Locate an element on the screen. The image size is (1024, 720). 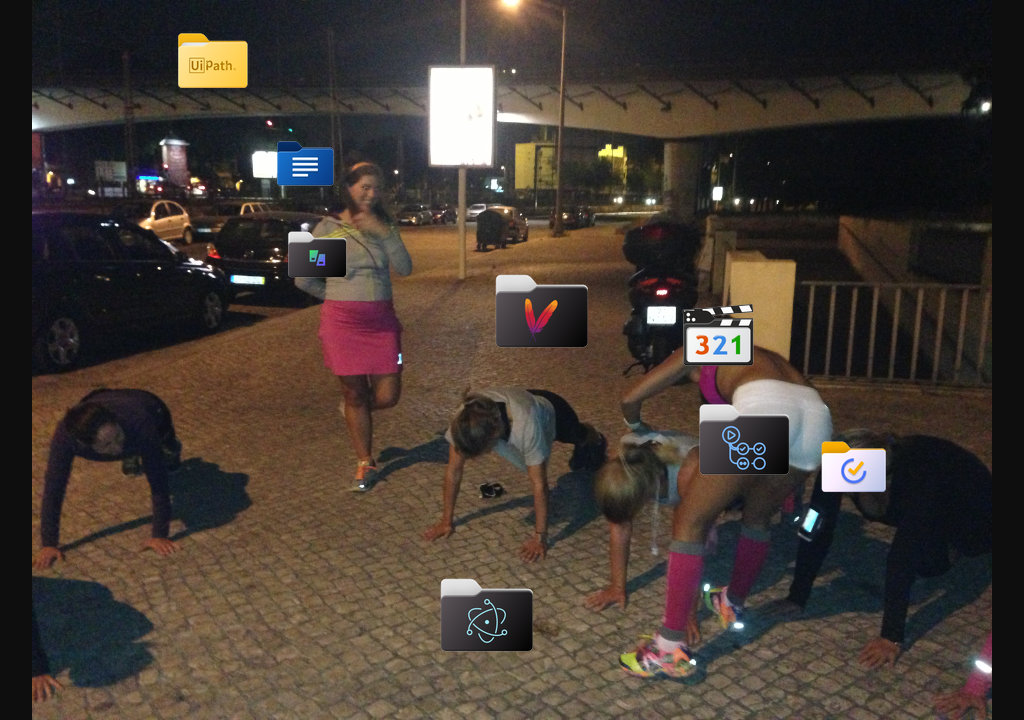
open ticktick tasks folder is located at coordinates (853, 468).